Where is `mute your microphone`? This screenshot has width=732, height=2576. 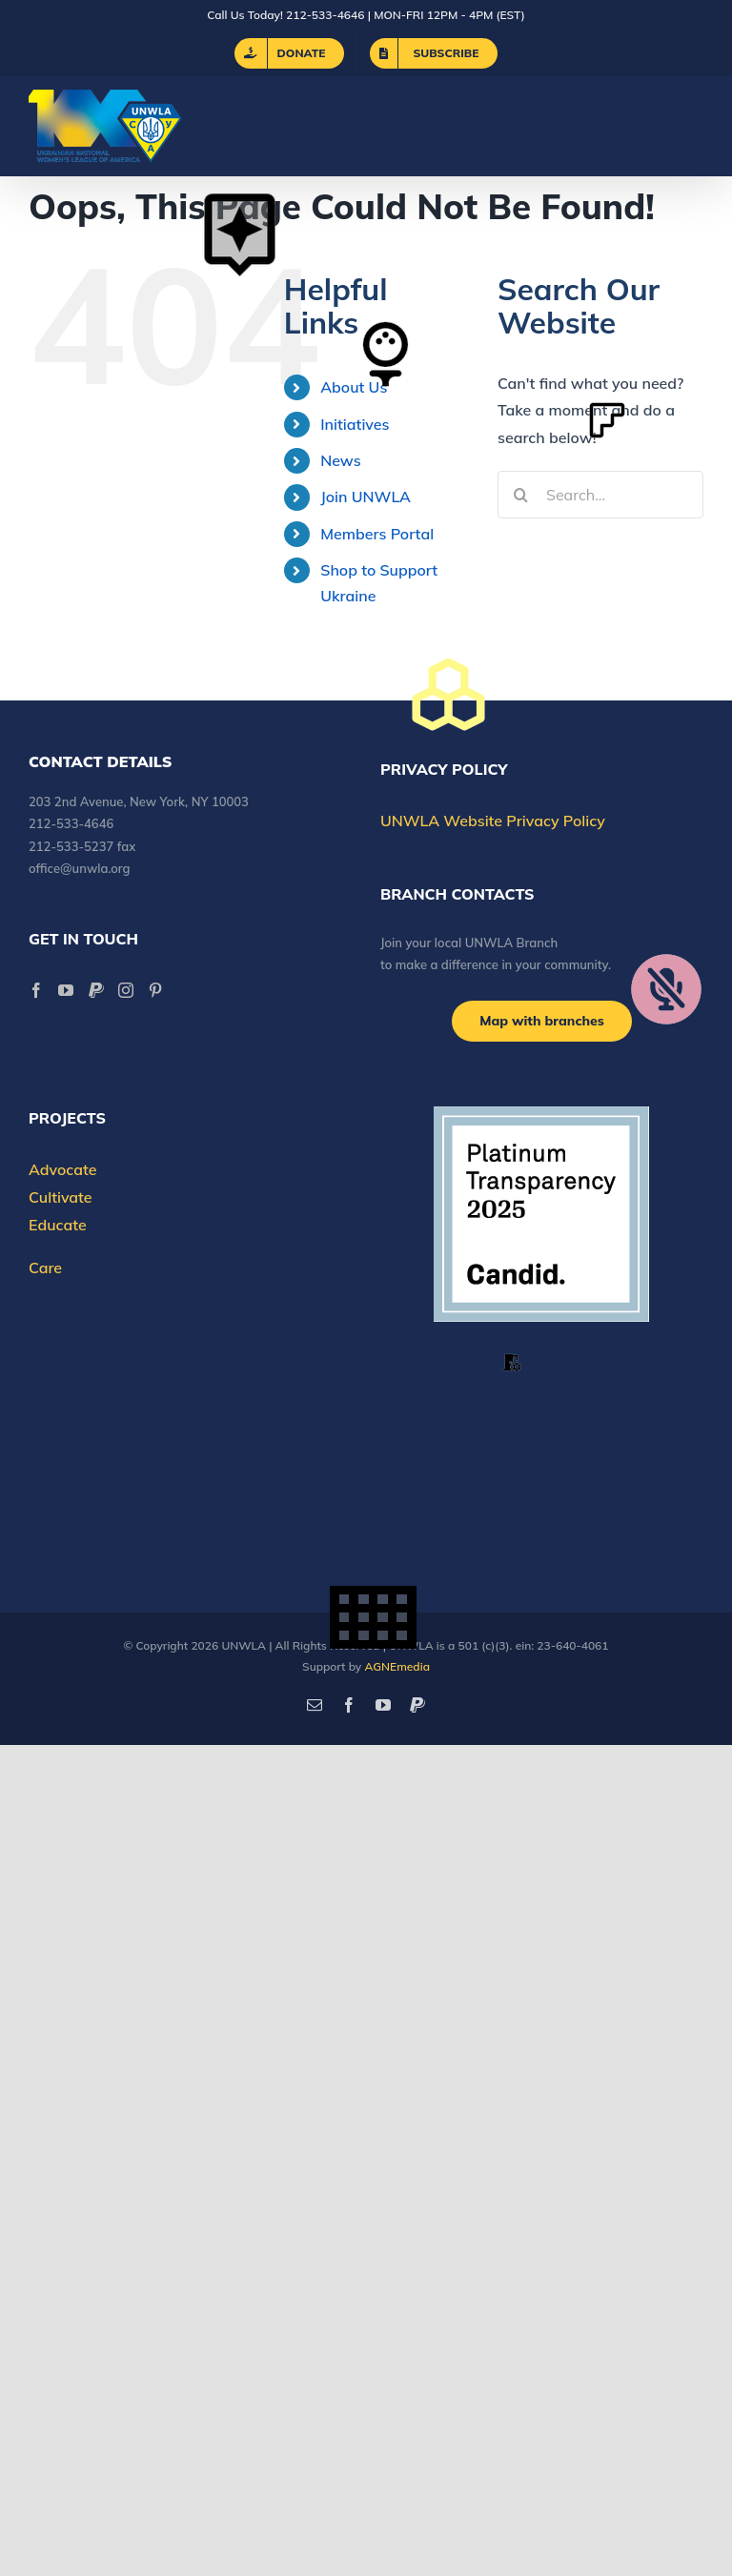 mute your microphone is located at coordinates (666, 989).